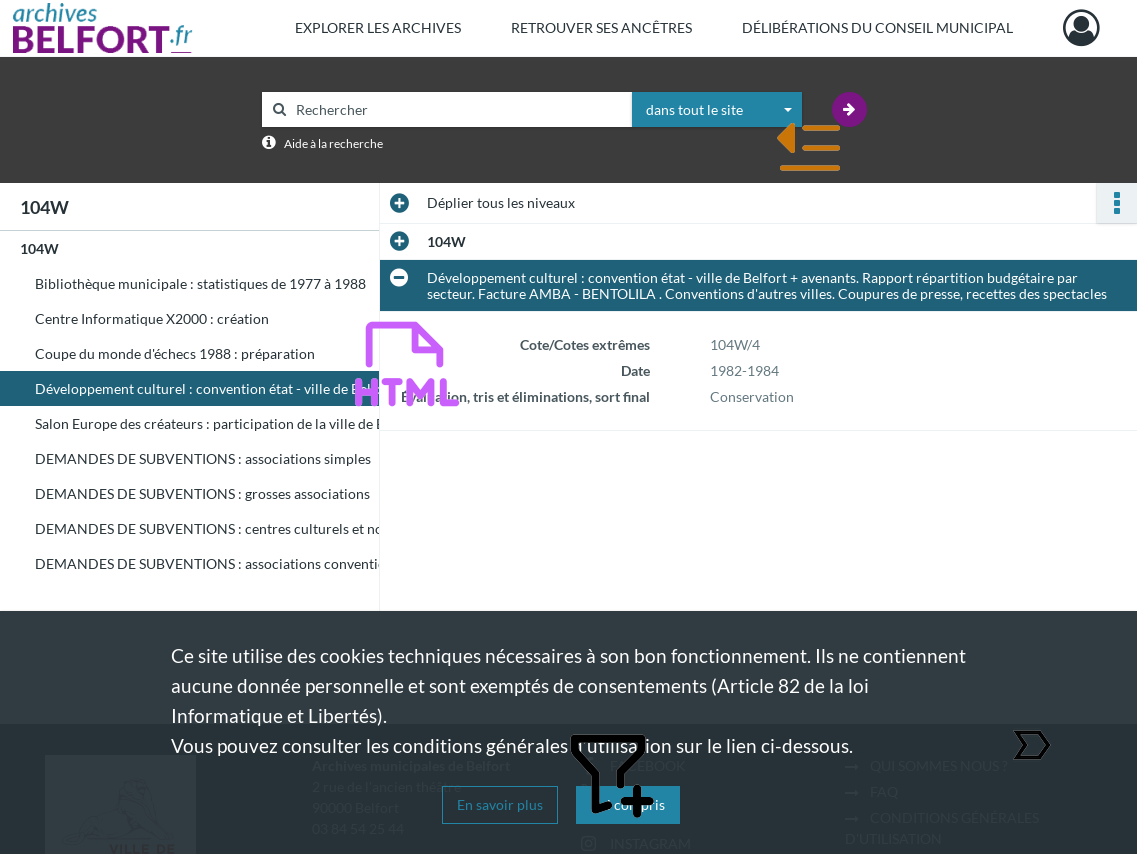 The width and height of the screenshot is (1137, 854). Describe the element at coordinates (810, 148) in the screenshot. I see `decrease text indentation` at that location.